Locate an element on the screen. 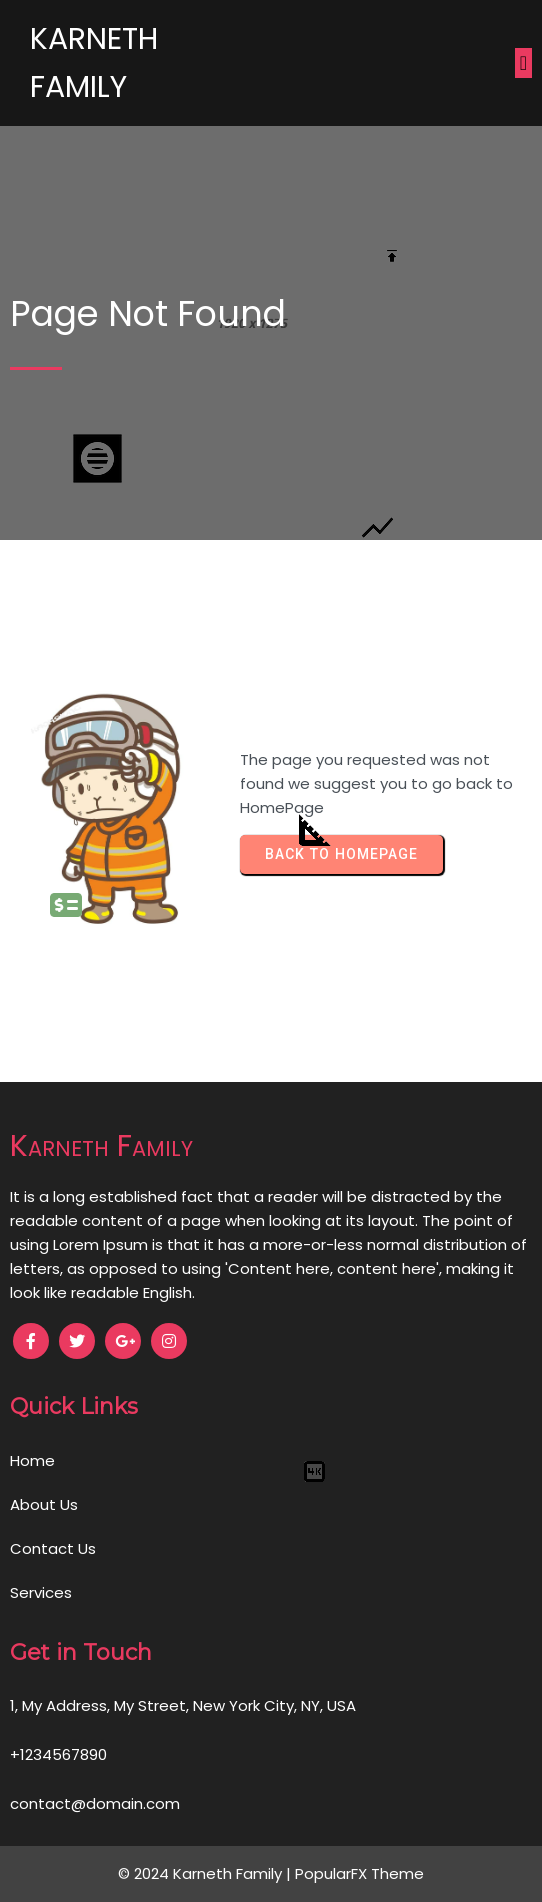 This screenshot has height=1902, width=542. view or manage payment methods is located at coordinates (66, 905).